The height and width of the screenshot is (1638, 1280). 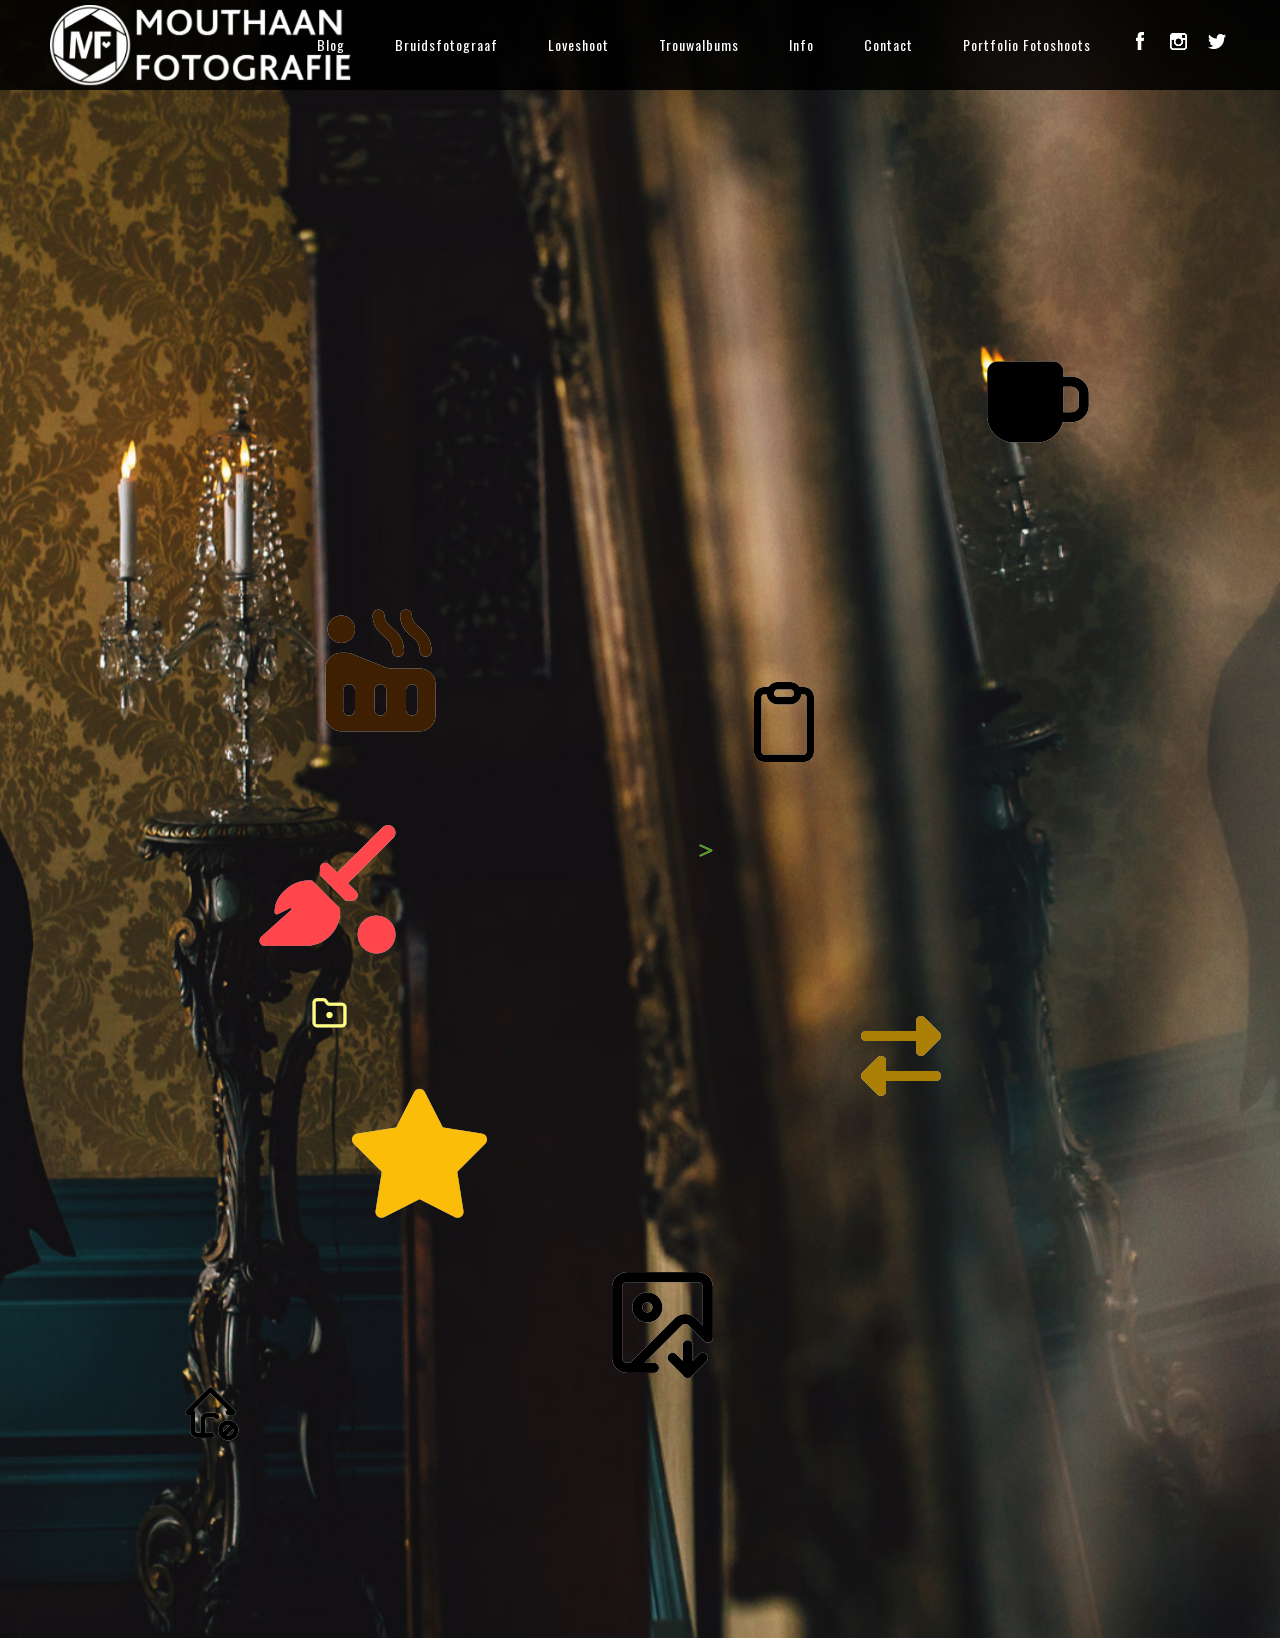 What do you see at coordinates (901, 1056) in the screenshot?
I see `swap or exchange items` at bounding box center [901, 1056].